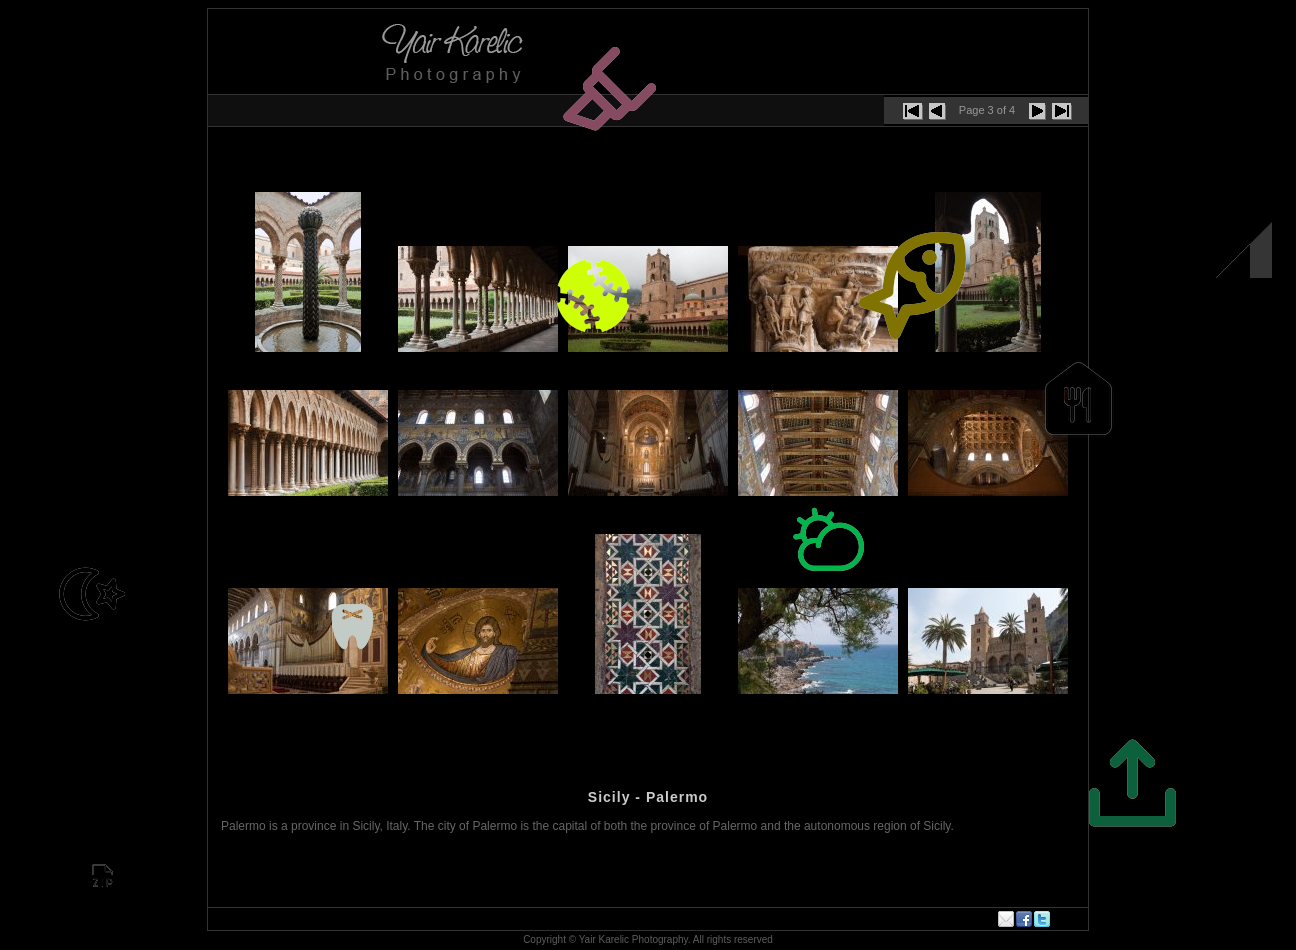  What do you see at coordinates (917, 281) in the screenshot?
I see `browse seafood or fish-related content` at bounding box center [917, 281].